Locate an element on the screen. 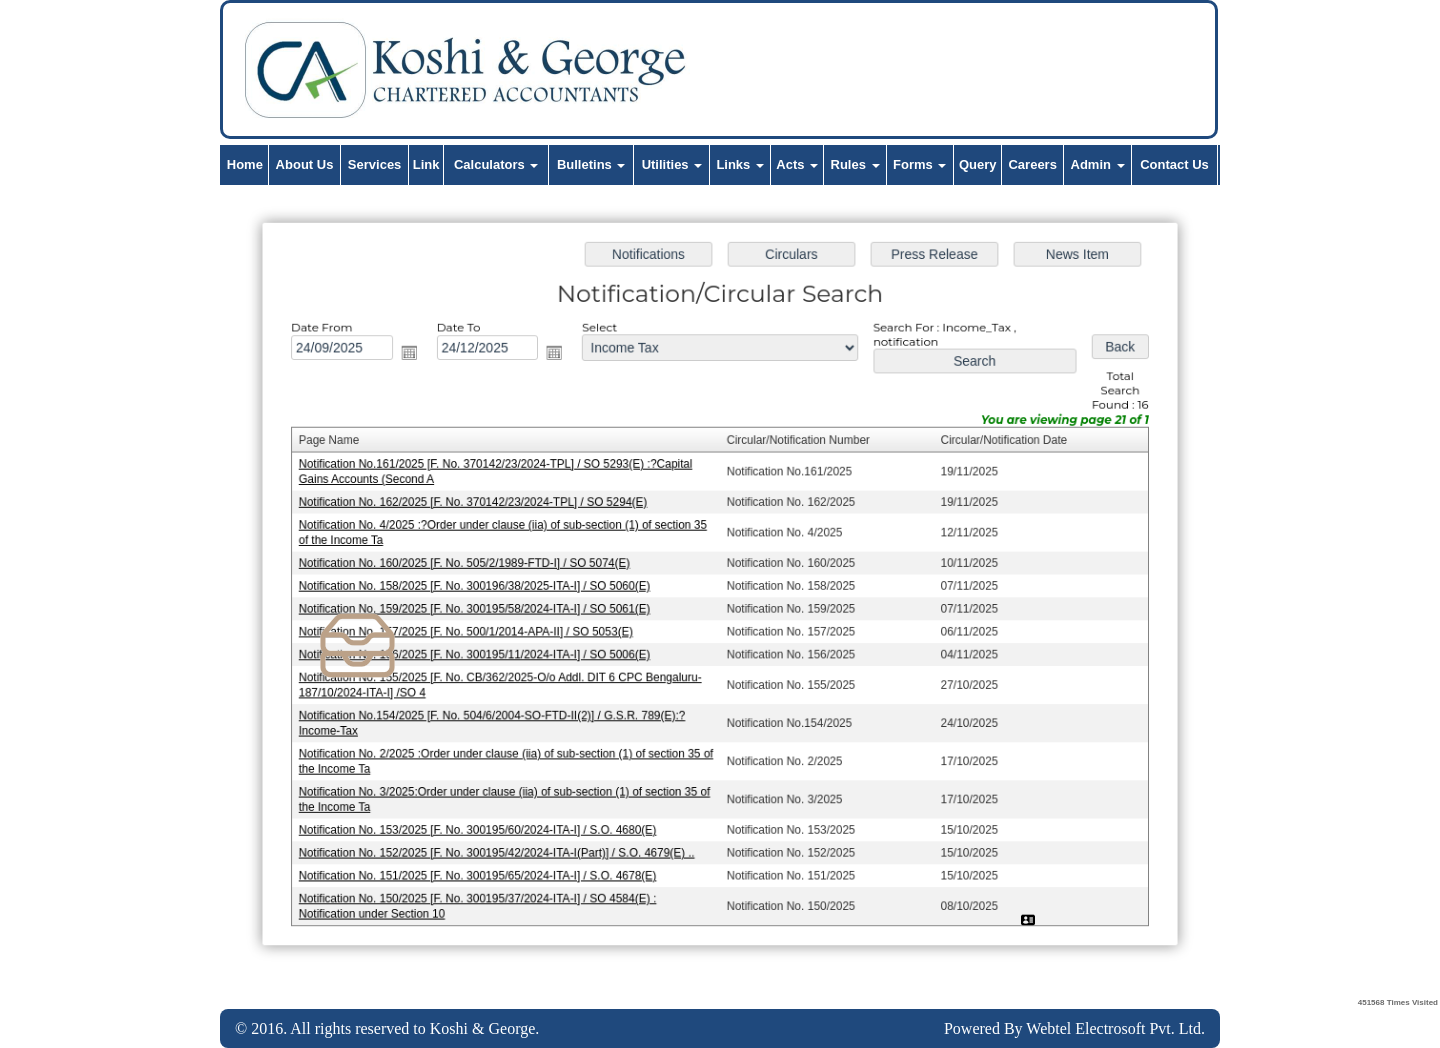 Image resolution: width=1440 pixels, height=1048 pixels. view all inboxes is located at coordinates (357, 645).